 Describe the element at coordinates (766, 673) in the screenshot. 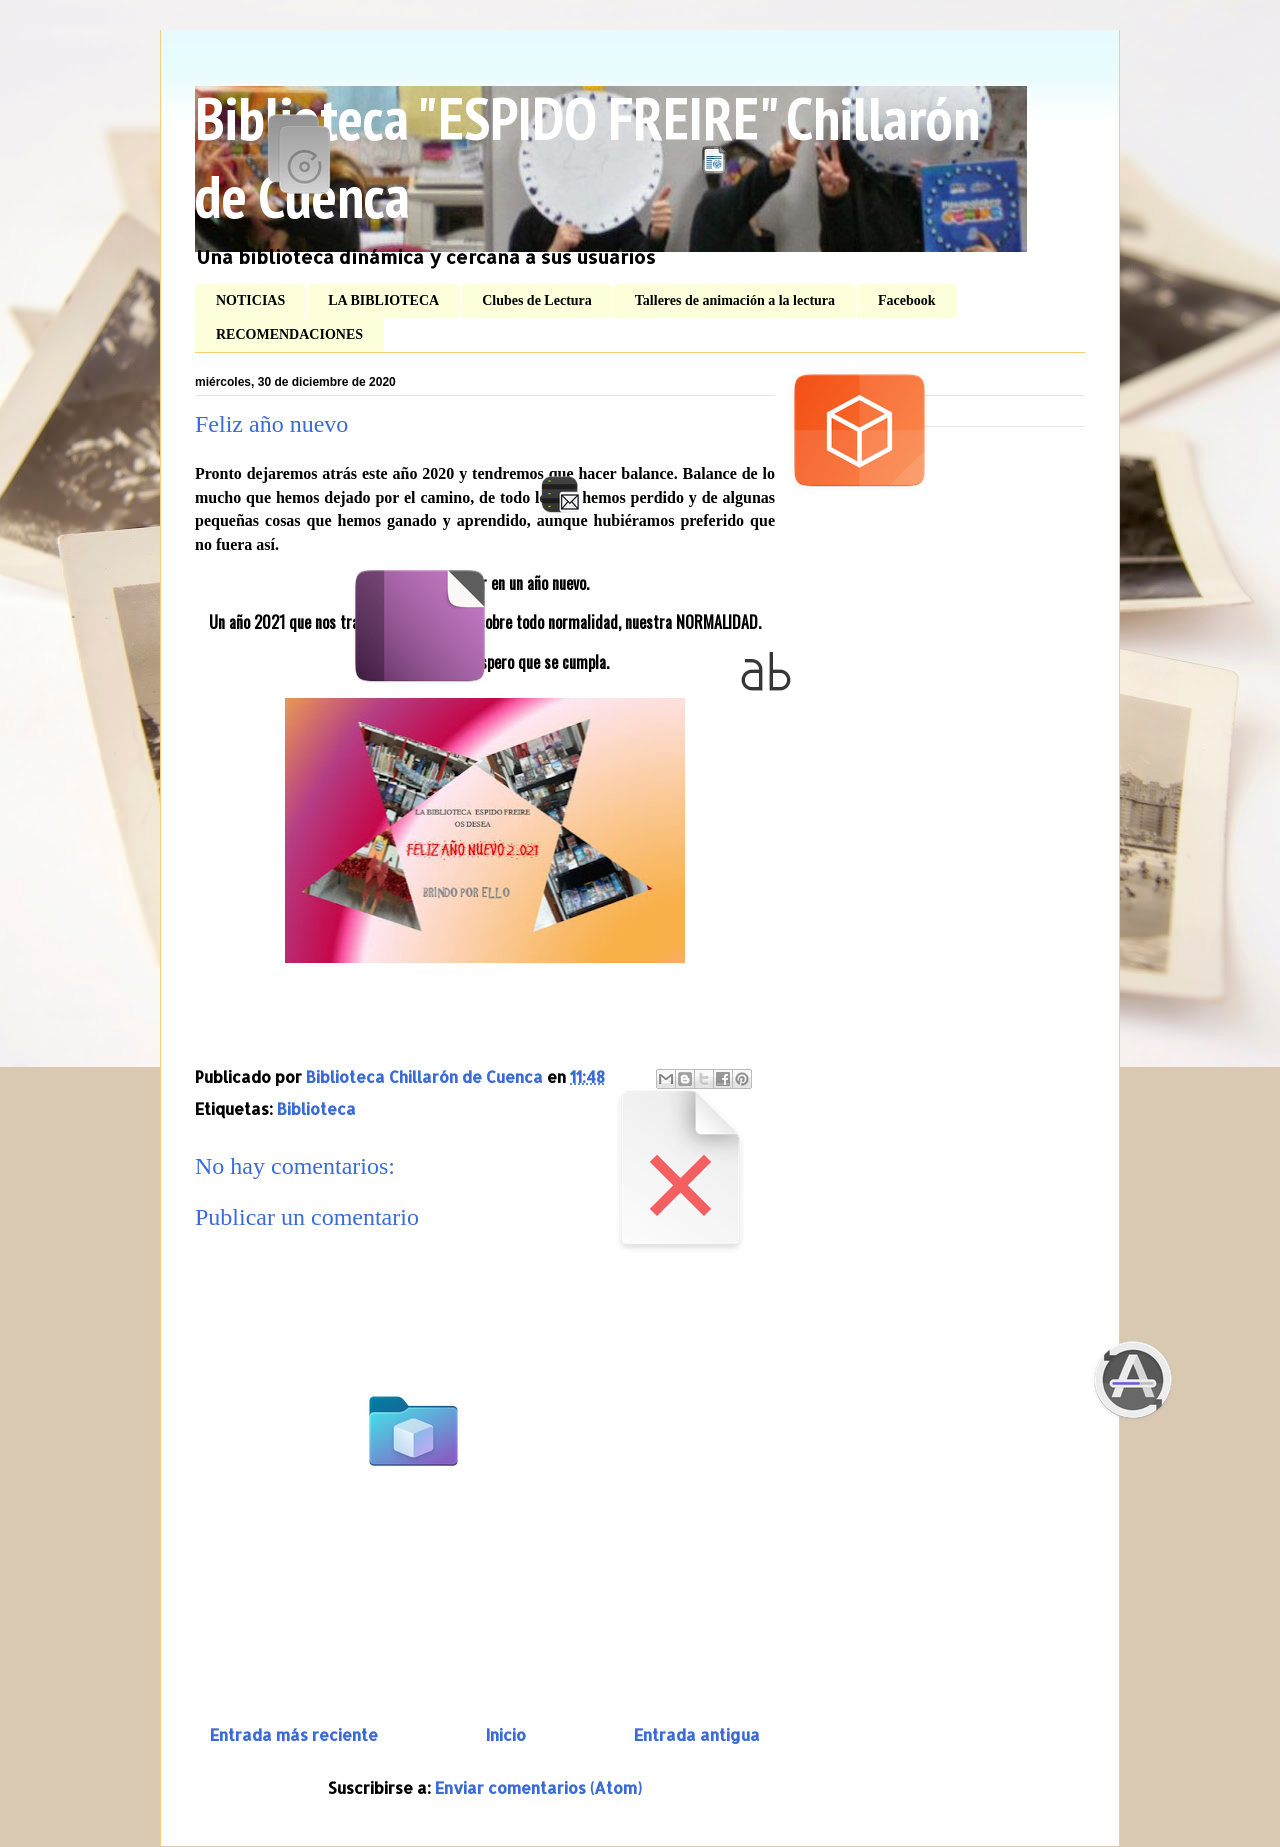

I see `access font settings and preferences` at that location.